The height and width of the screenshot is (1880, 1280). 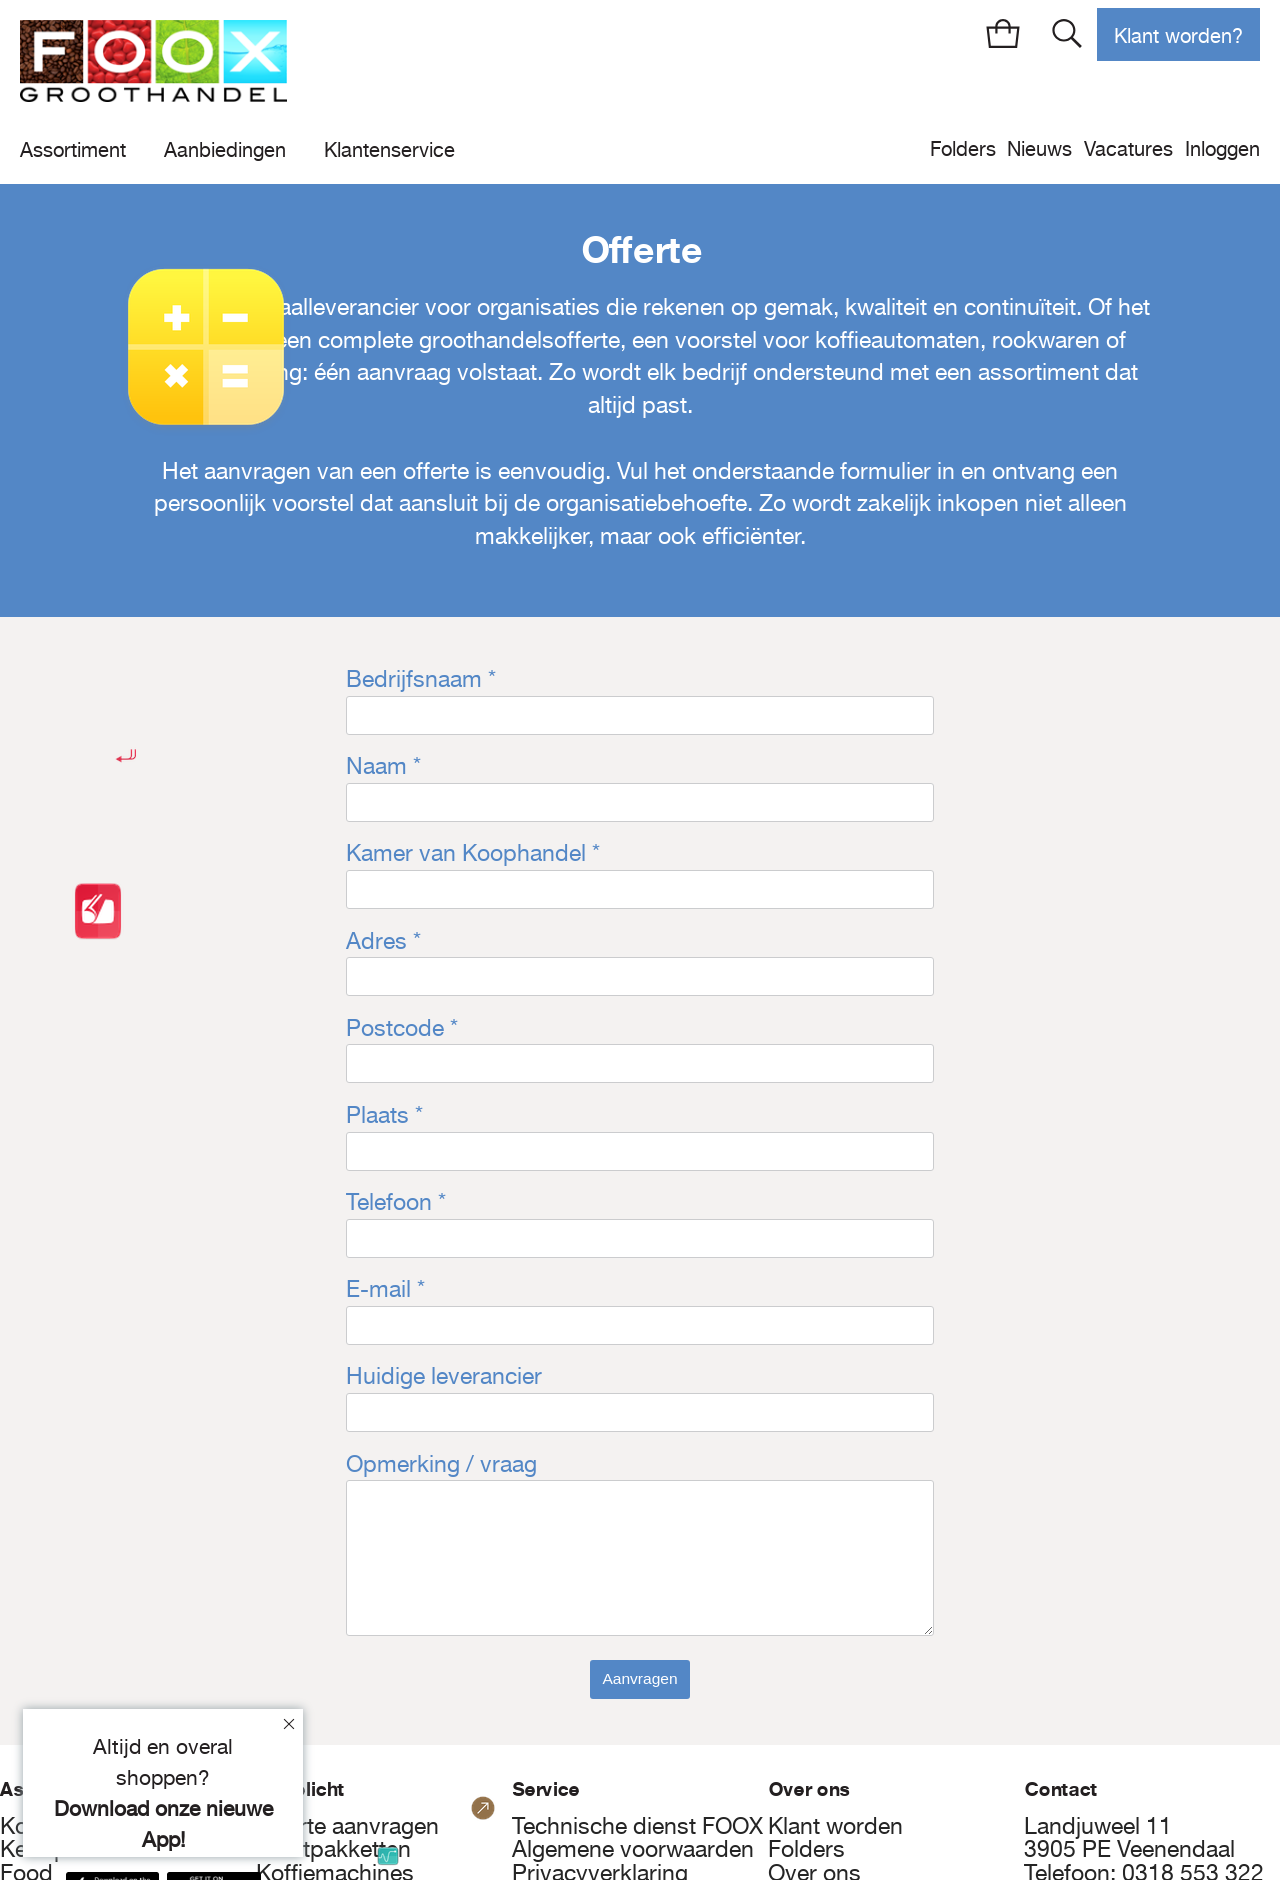 I want to click on open system resource monitor, so click(x=388, y=1856).